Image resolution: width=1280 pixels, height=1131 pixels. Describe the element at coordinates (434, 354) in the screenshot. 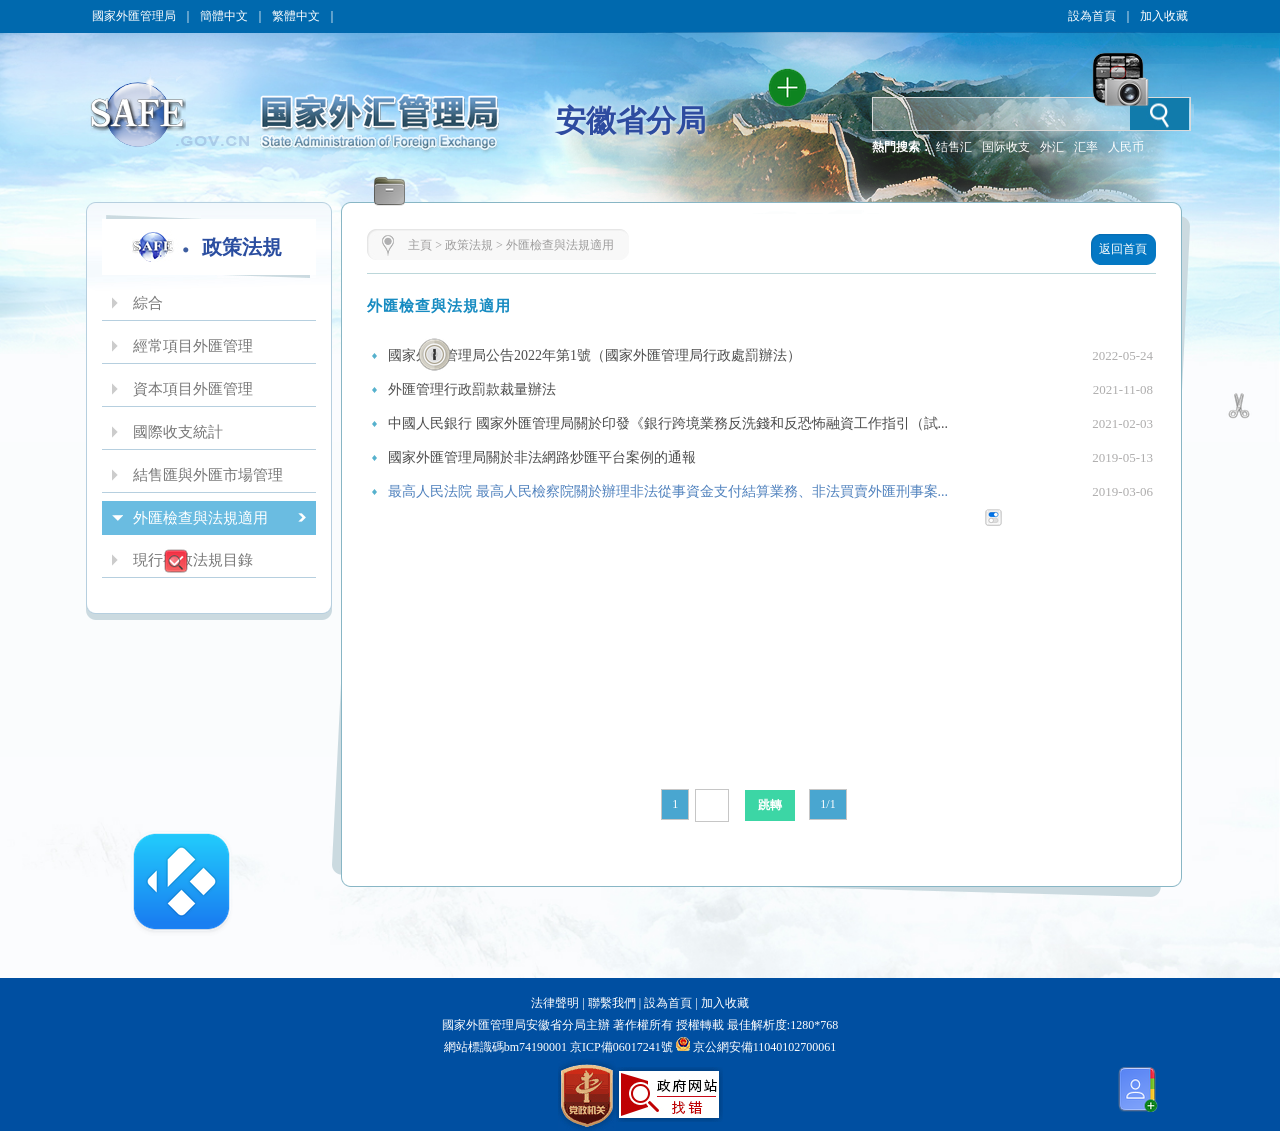

I see `open passwords and keys manager` at that location.